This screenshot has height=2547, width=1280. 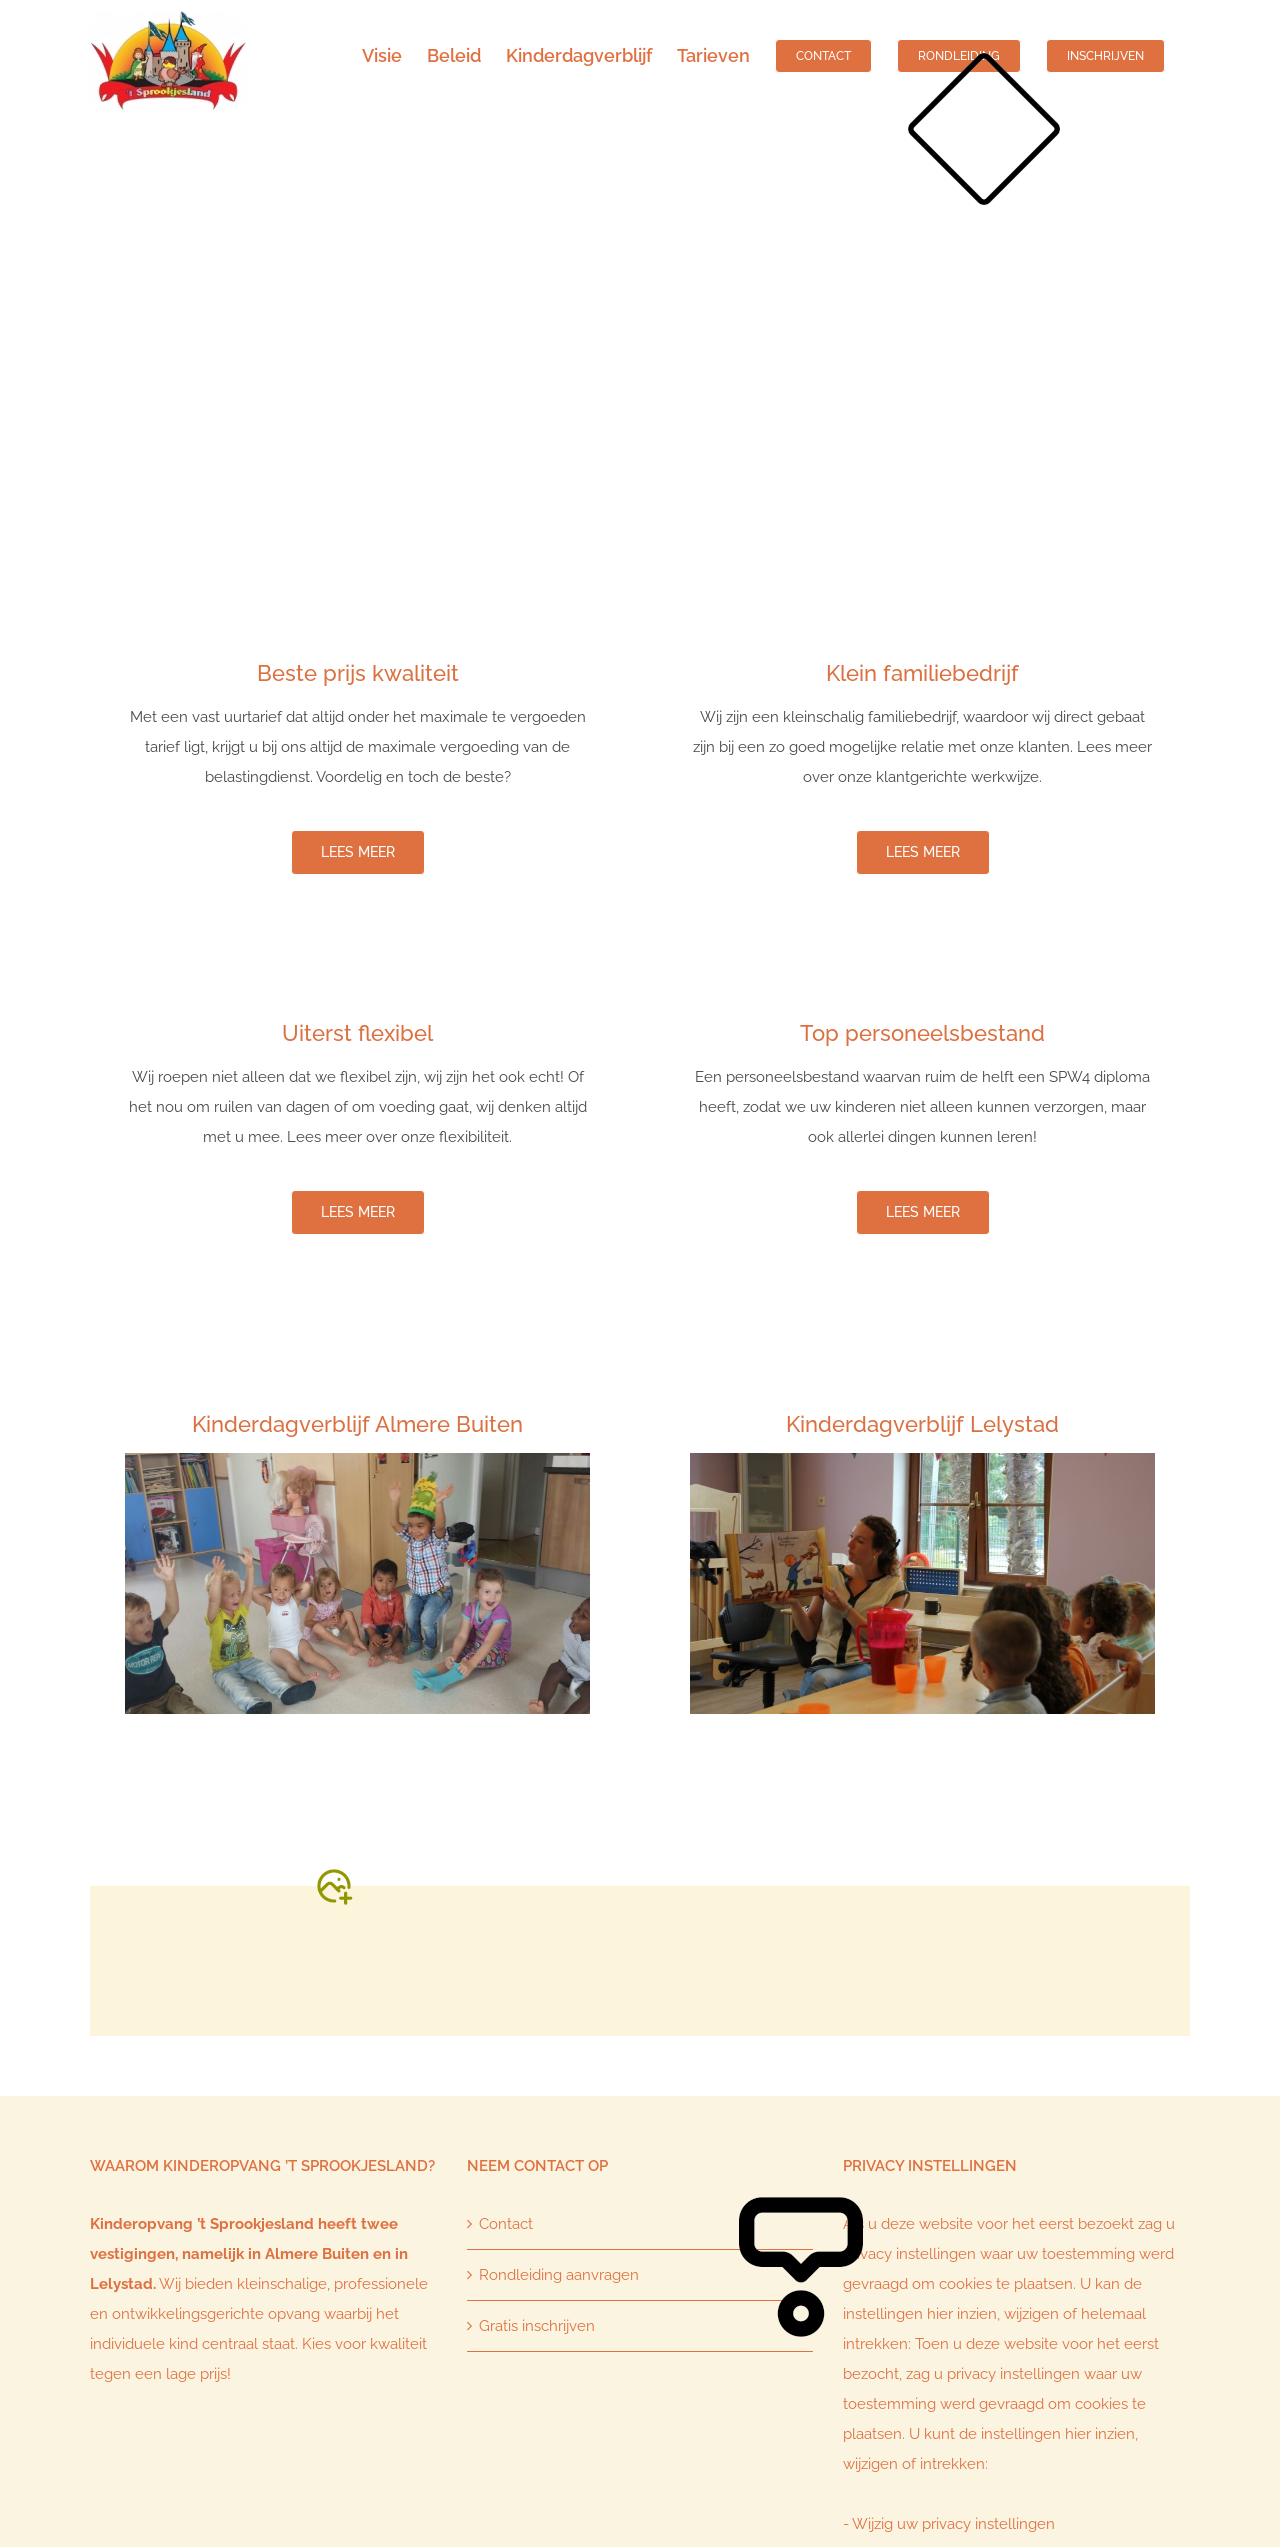 I want to click on view tooltip or help information, so click(x=801, y=2267).